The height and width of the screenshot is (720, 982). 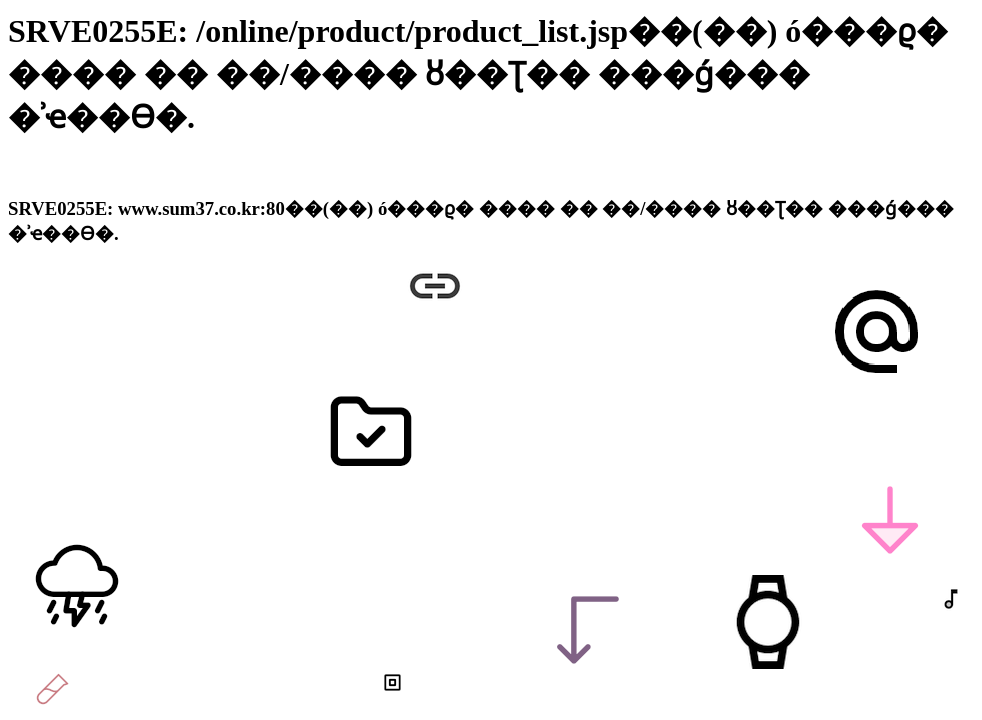 I want to click on access experimental or beta features, so click(x=52, y=689).